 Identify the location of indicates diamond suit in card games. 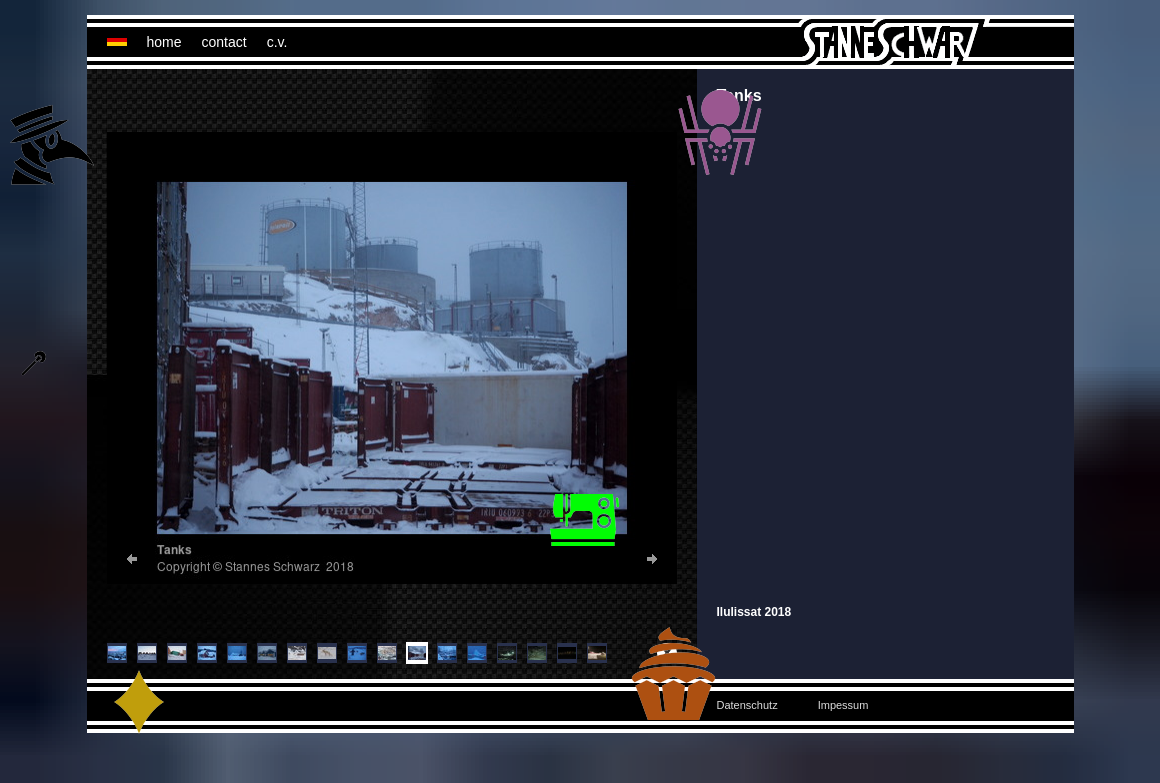
(139, 702).